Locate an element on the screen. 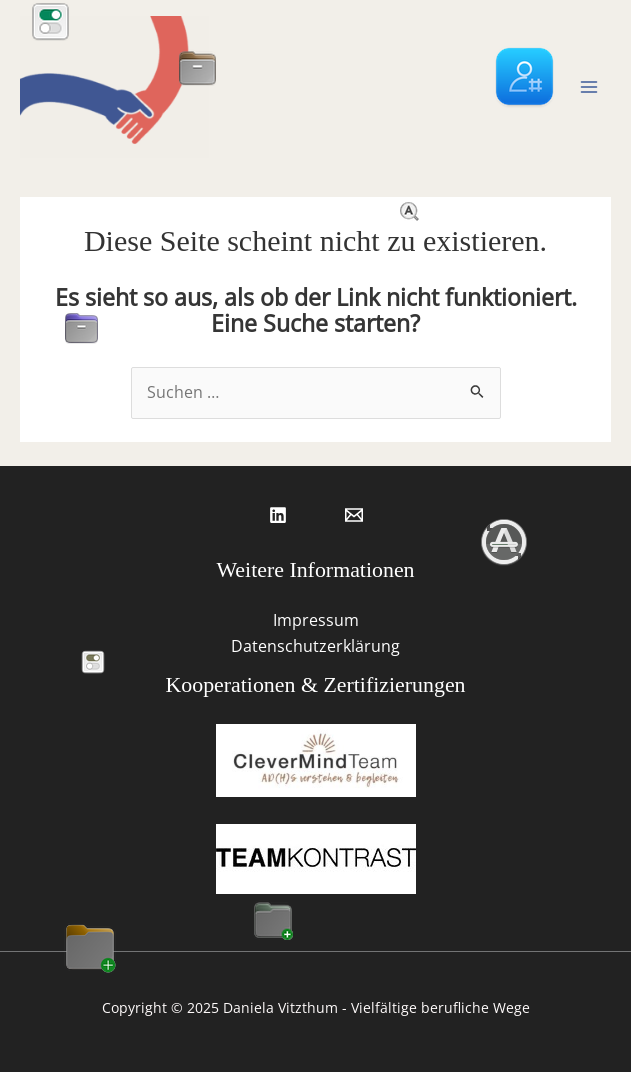  open the file manager application is located at coordinates (81, 327).